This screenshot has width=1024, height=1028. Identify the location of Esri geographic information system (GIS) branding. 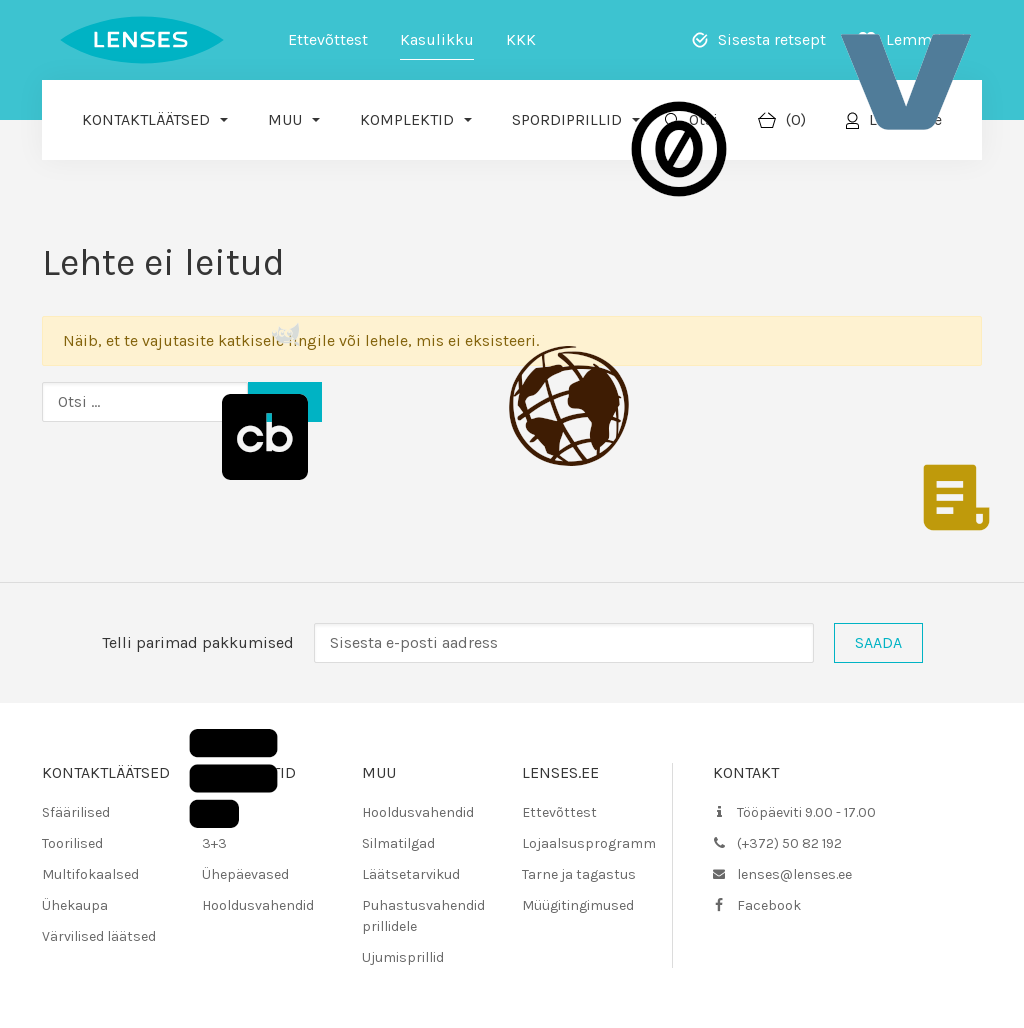
(569, 406).